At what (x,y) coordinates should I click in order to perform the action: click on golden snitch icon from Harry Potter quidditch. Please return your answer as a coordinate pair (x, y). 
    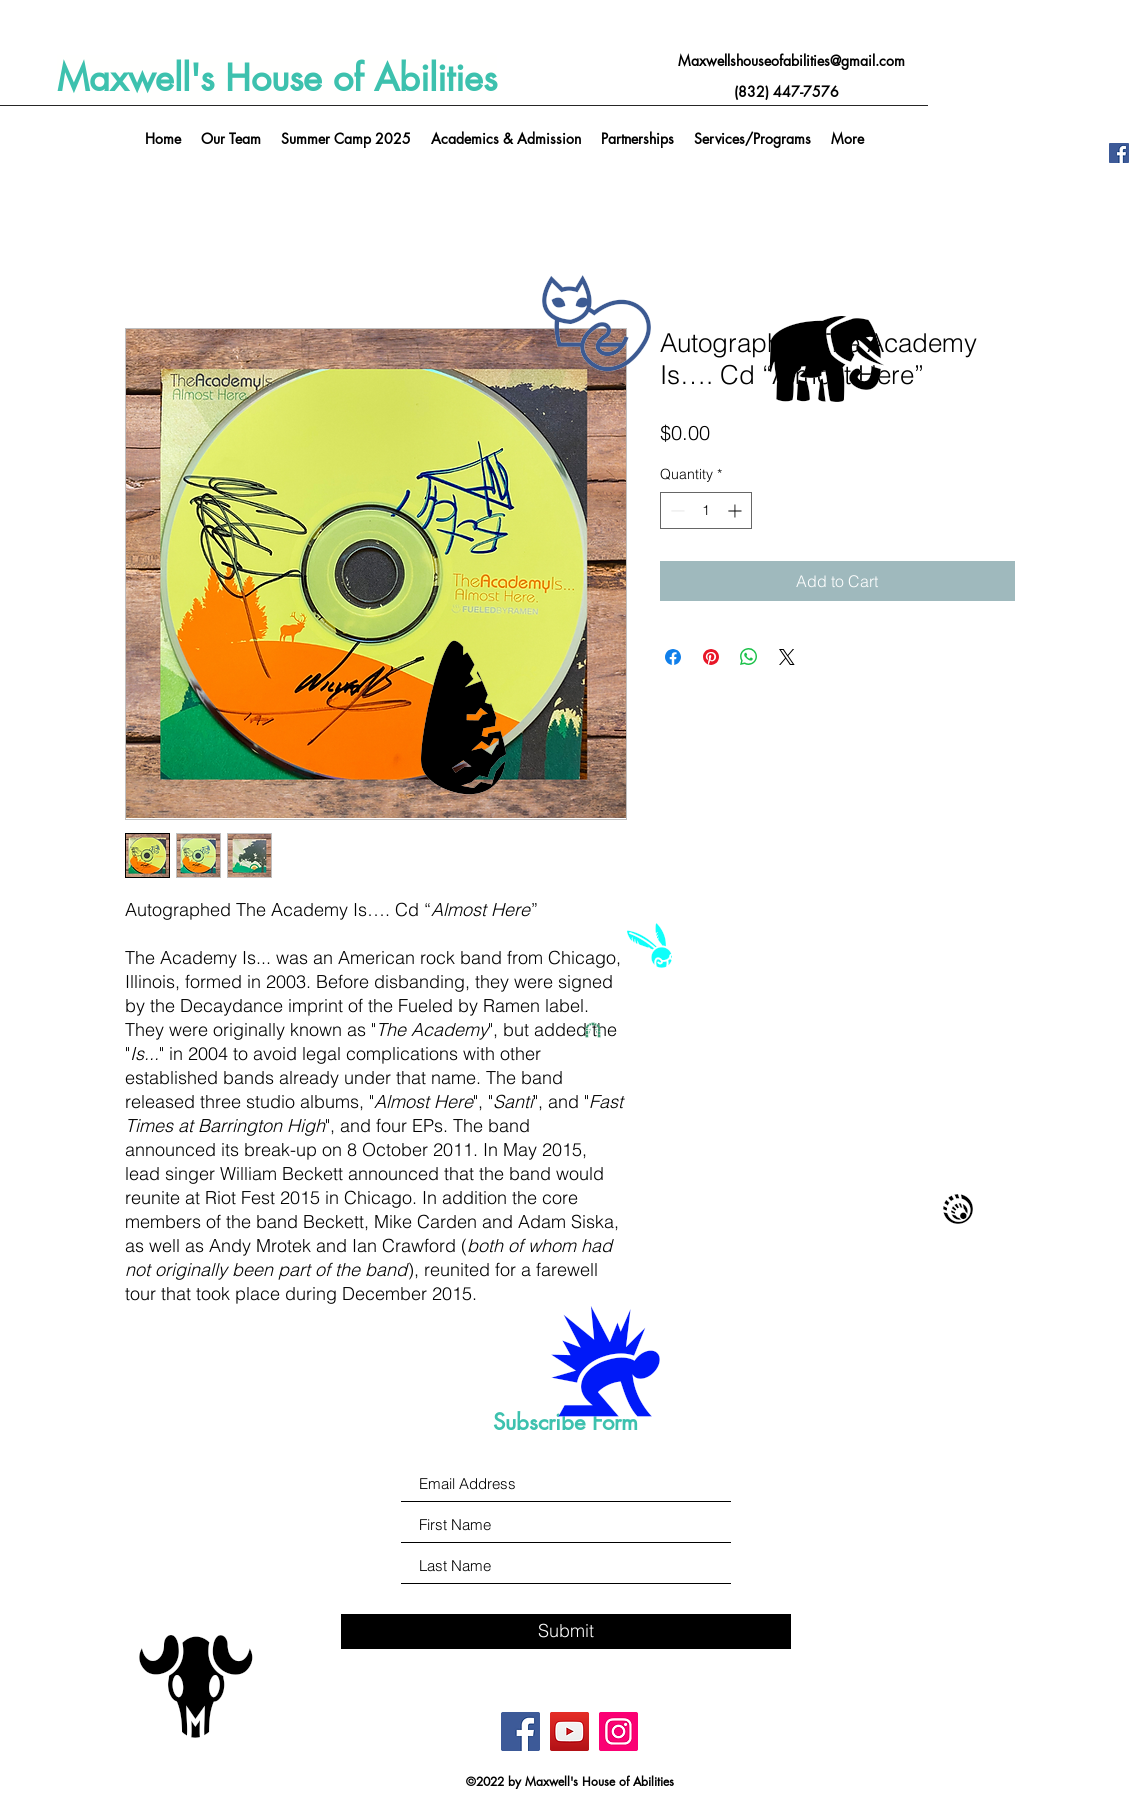
    Looking at the image, I should click on (649, 945).